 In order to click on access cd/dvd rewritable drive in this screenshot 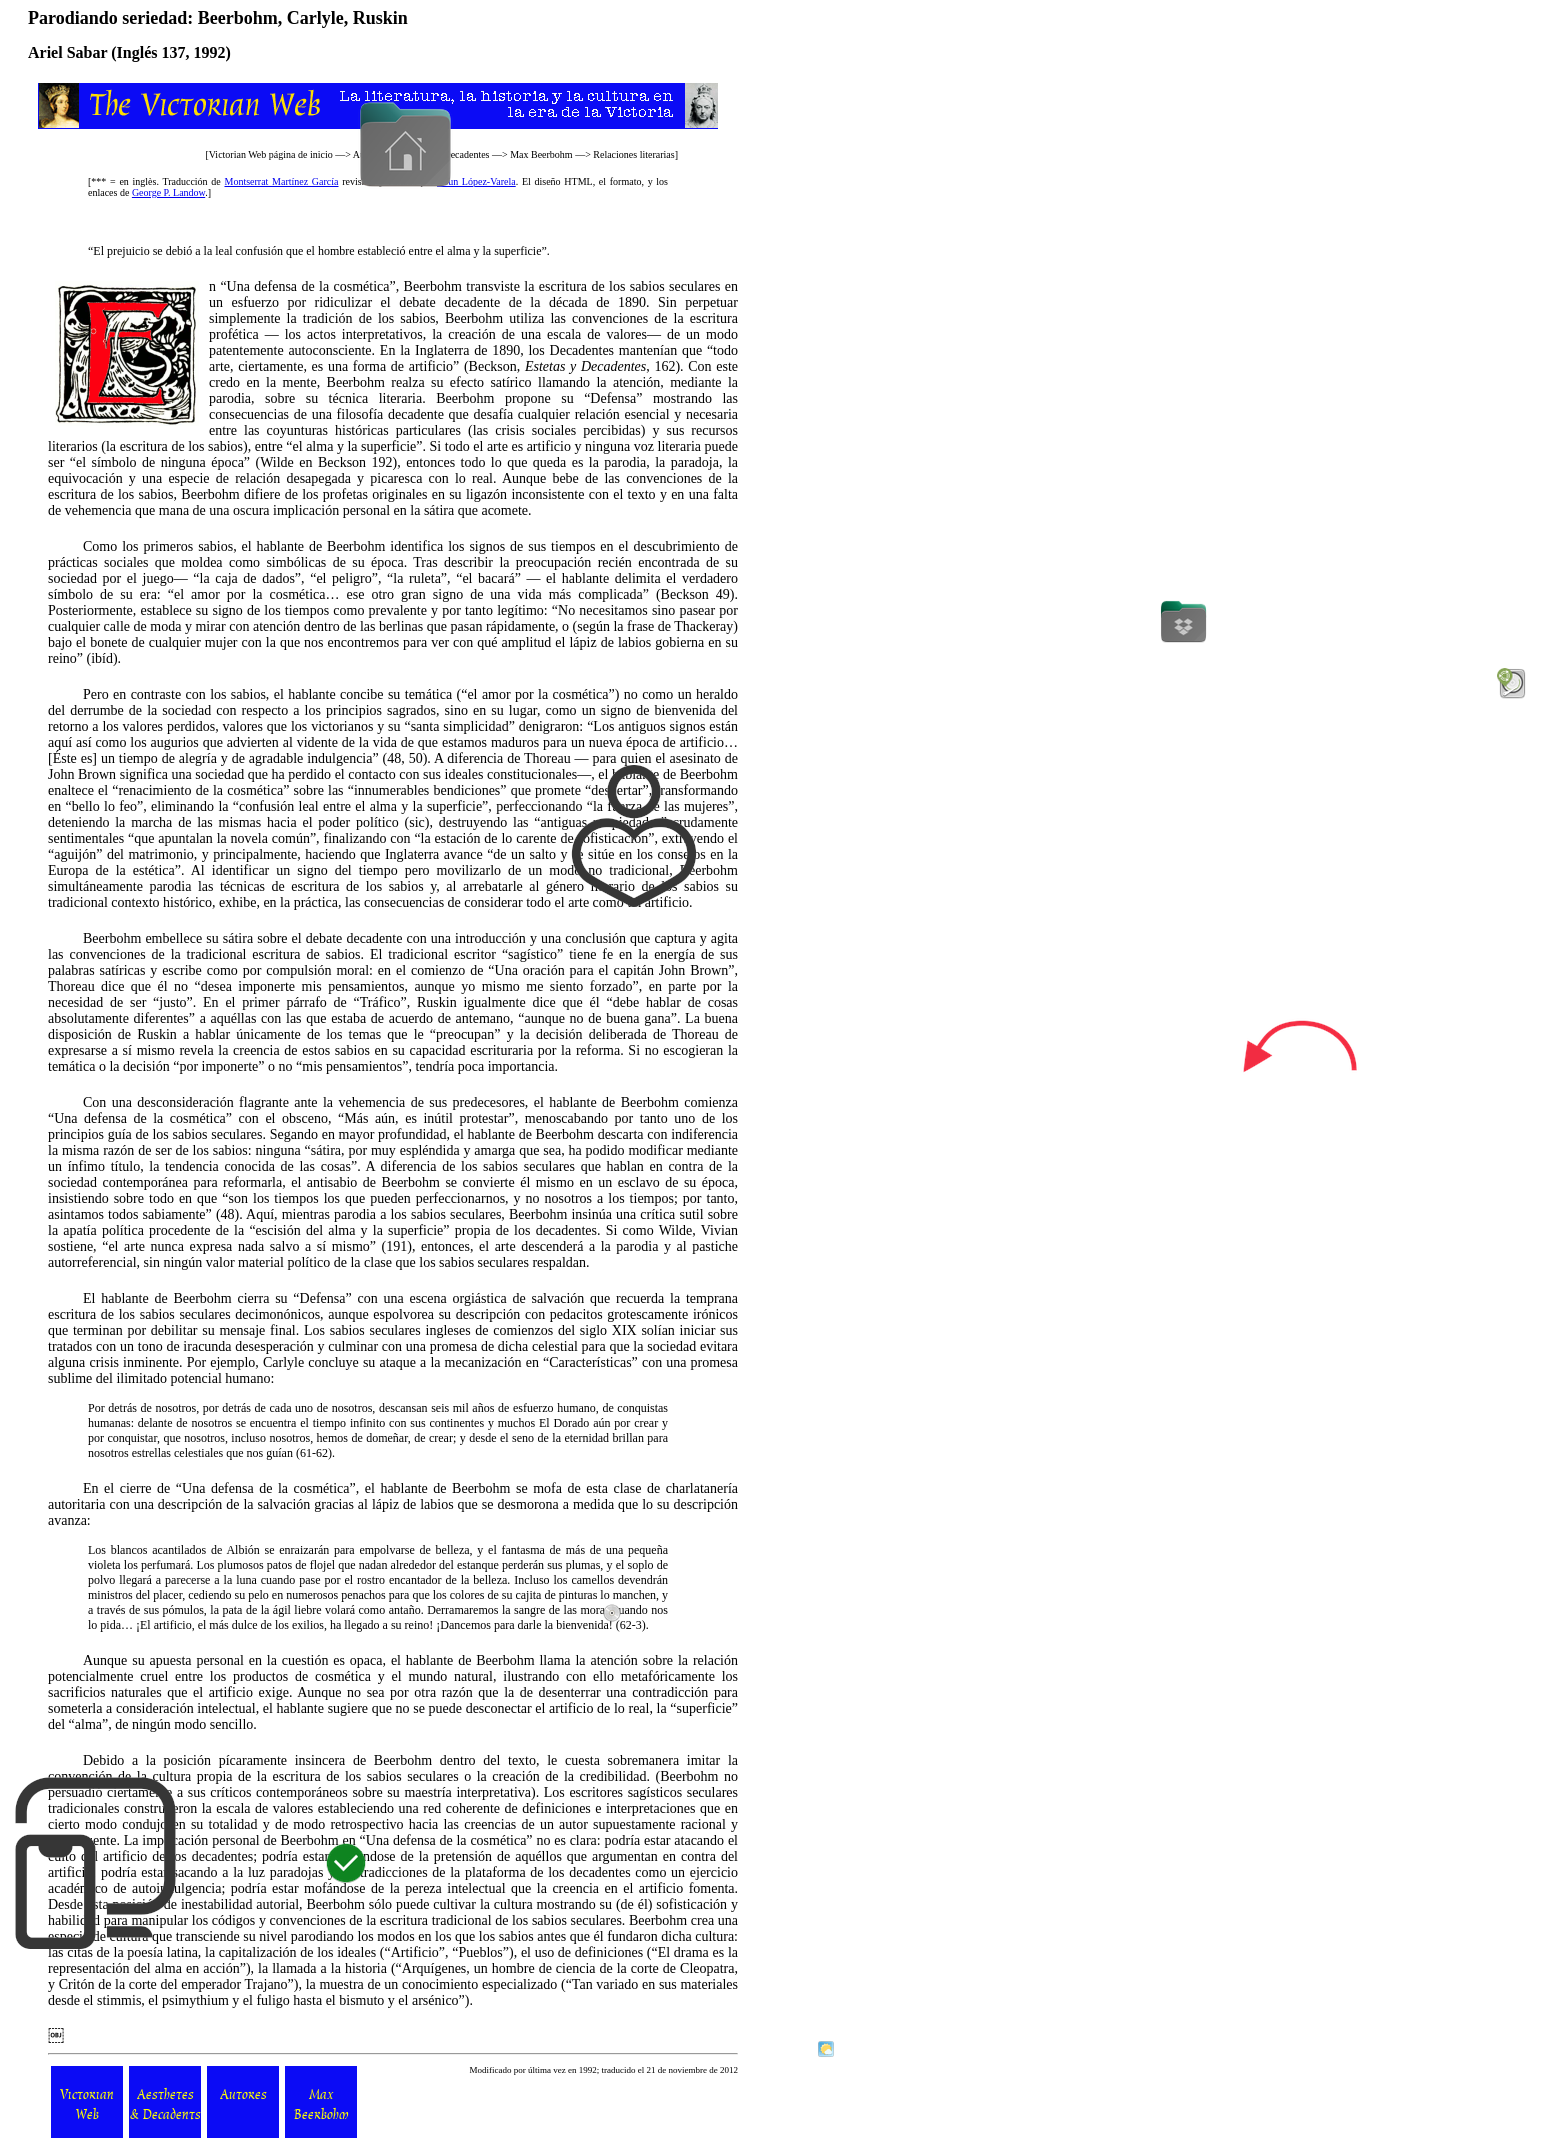, I will do `click(612, 1613)`.